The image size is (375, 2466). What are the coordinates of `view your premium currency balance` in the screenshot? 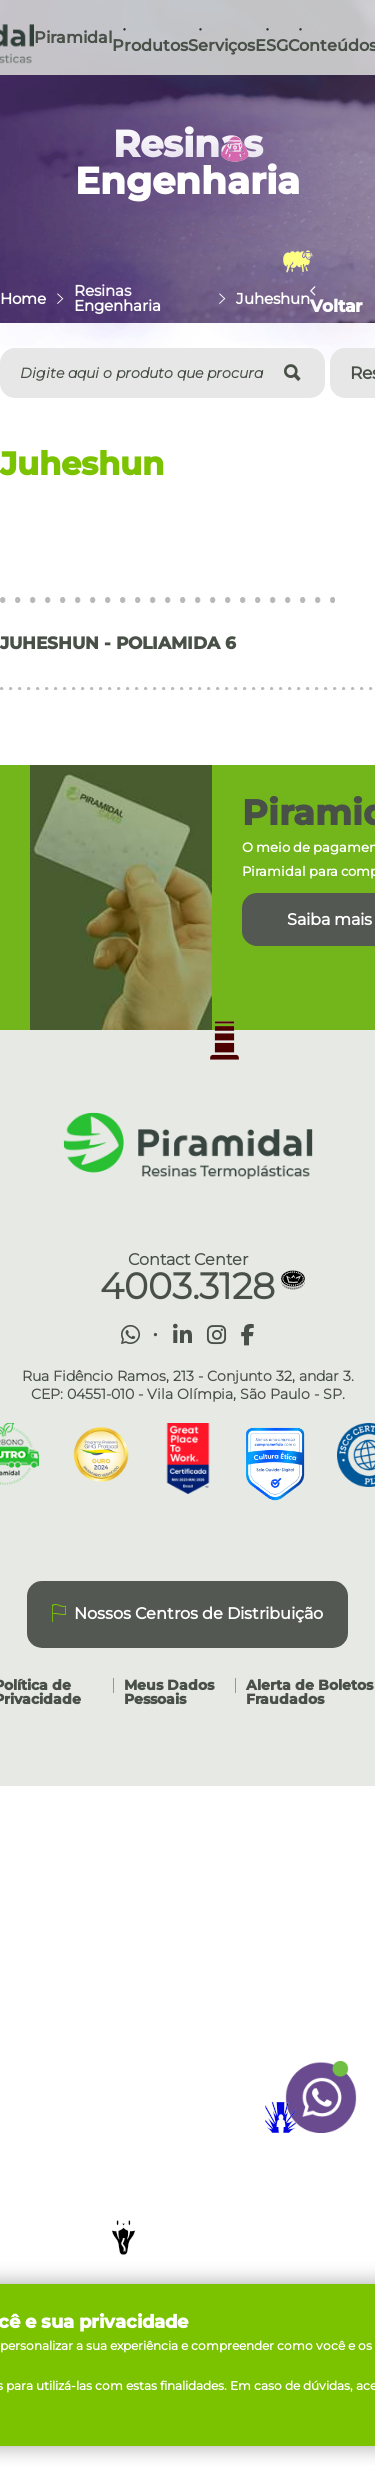 It's located at (293, 1280).